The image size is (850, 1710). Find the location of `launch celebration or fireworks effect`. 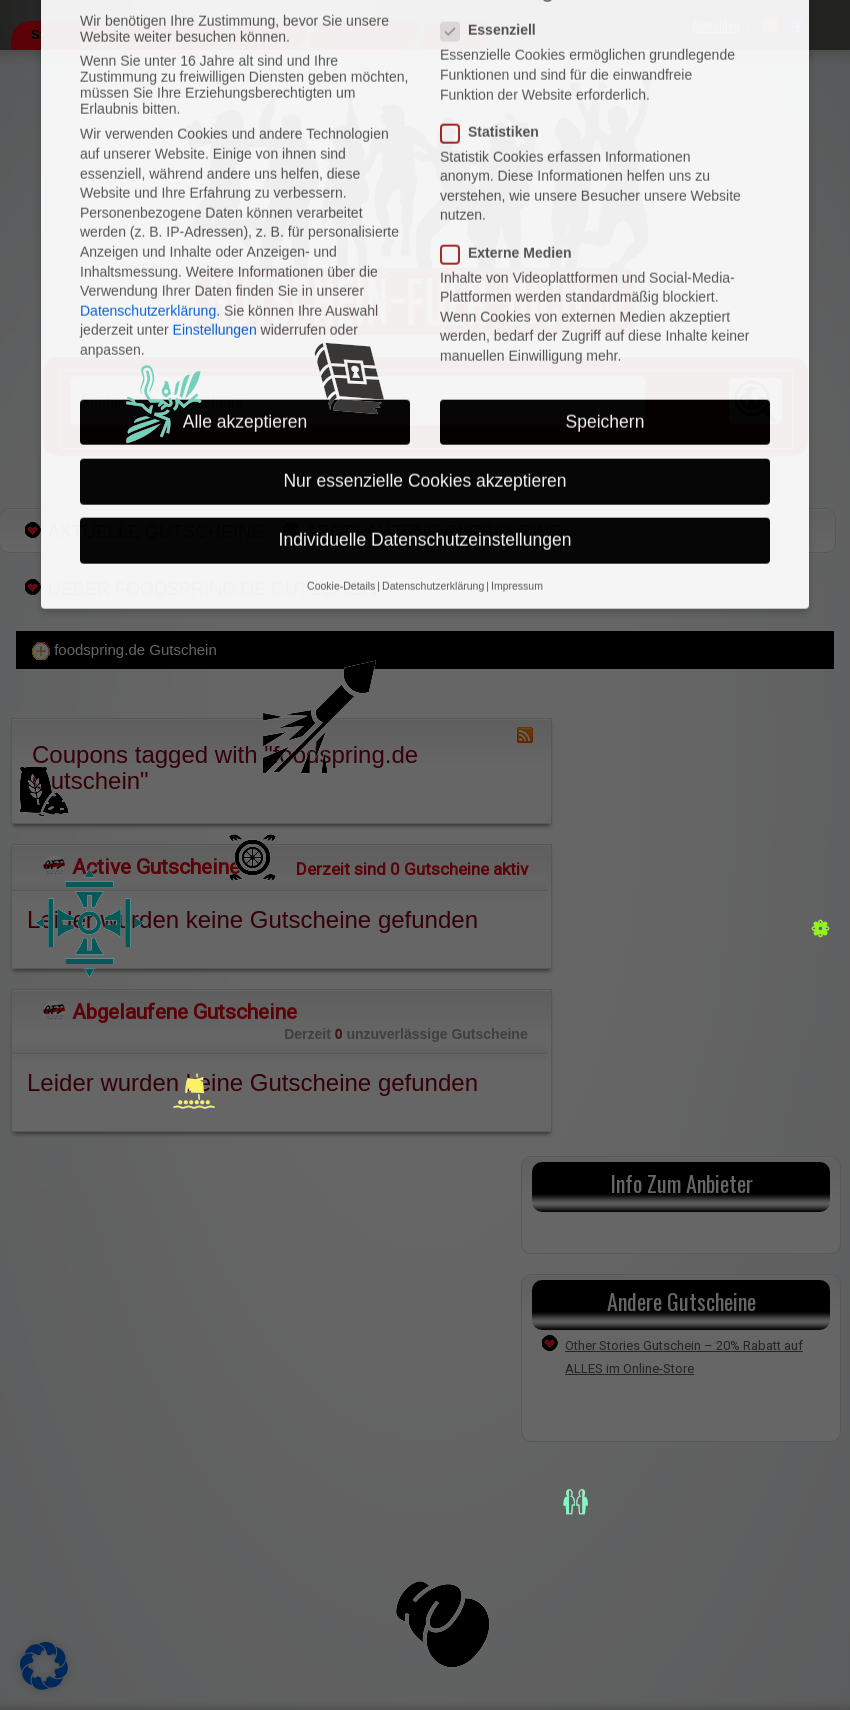

launch celebration or fireworks effect is located at coordinates (320, 715).